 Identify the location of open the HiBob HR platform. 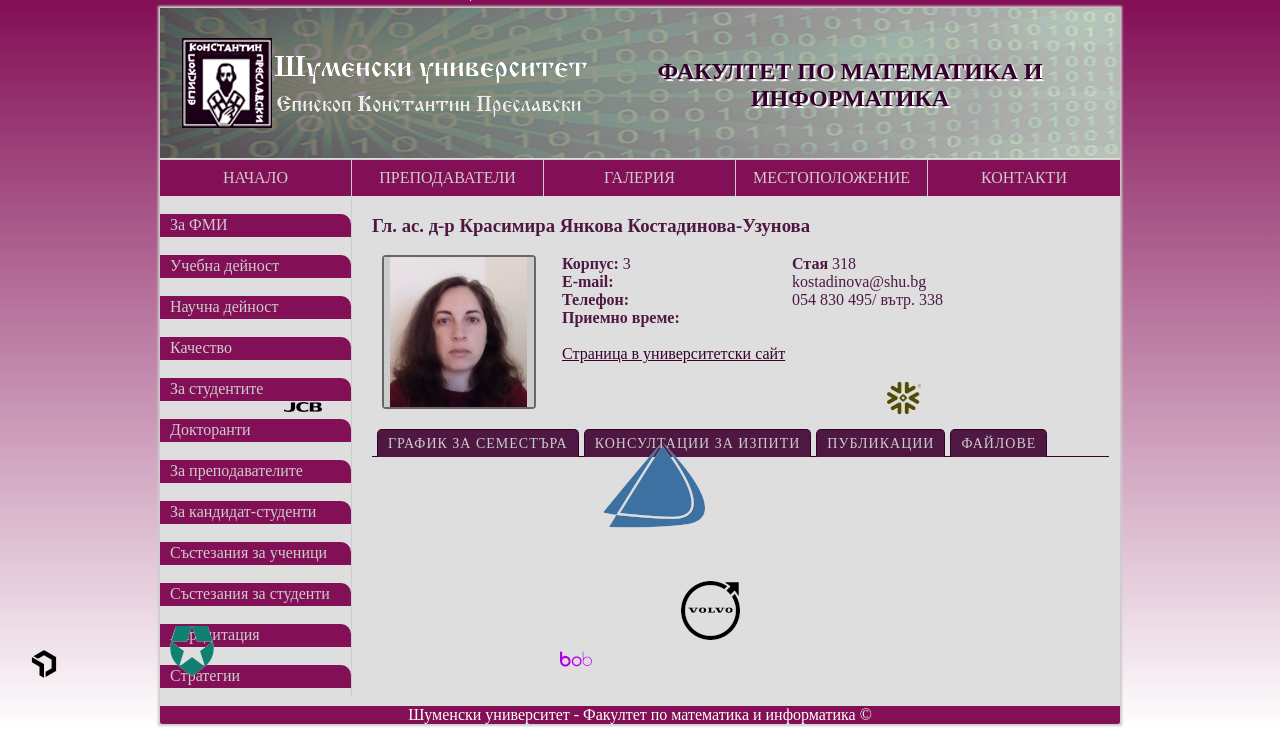
(576, 659).